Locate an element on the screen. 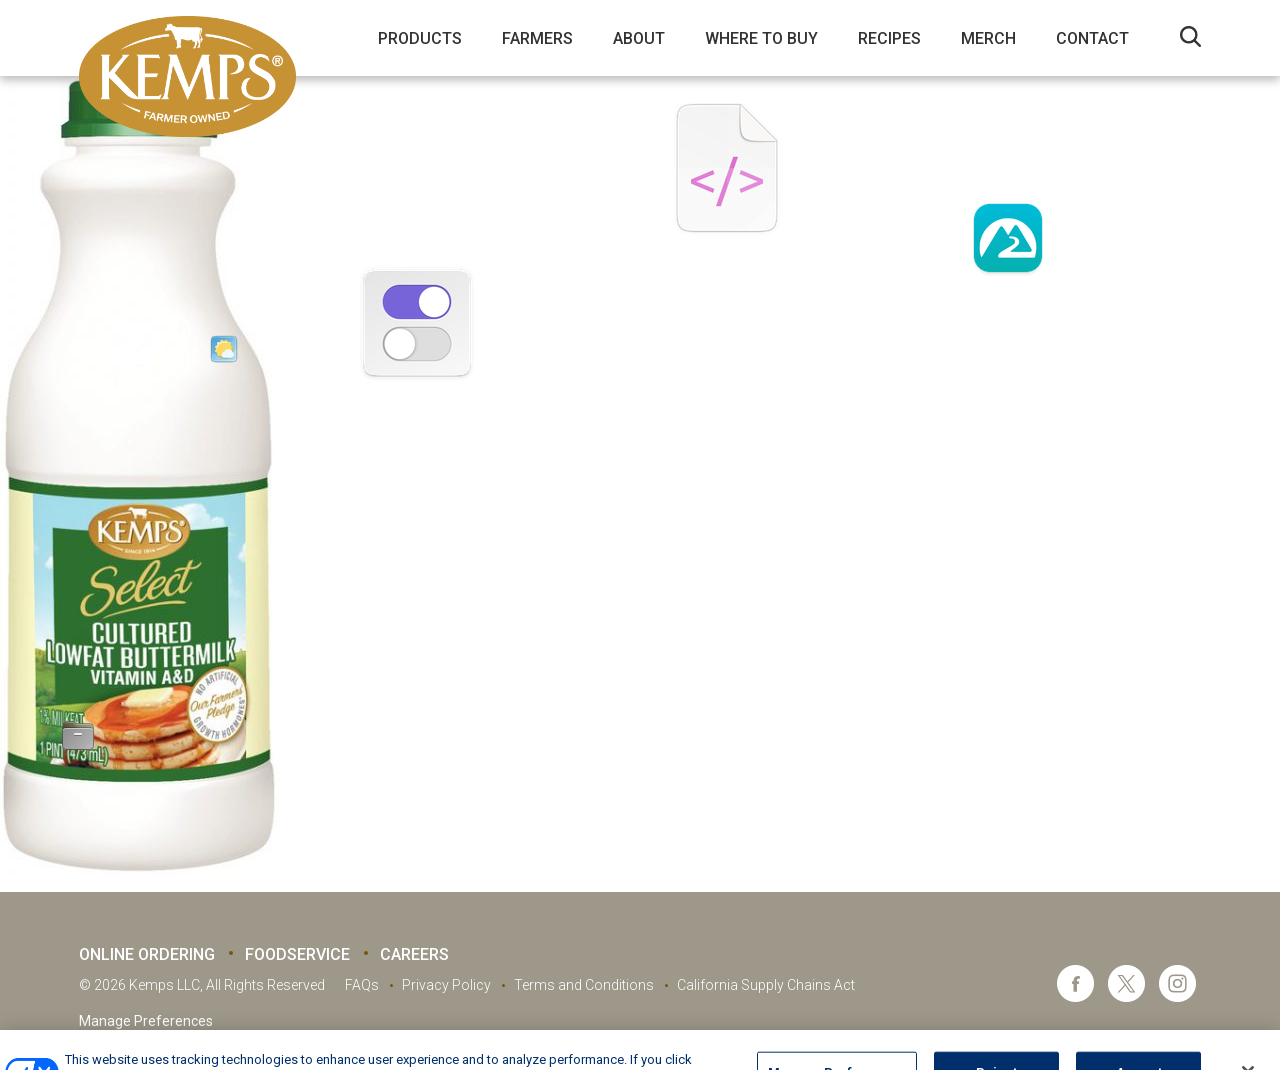 This screenshot has width=1280, height=1070. open the file manager application is located at coordinates (78, 735).